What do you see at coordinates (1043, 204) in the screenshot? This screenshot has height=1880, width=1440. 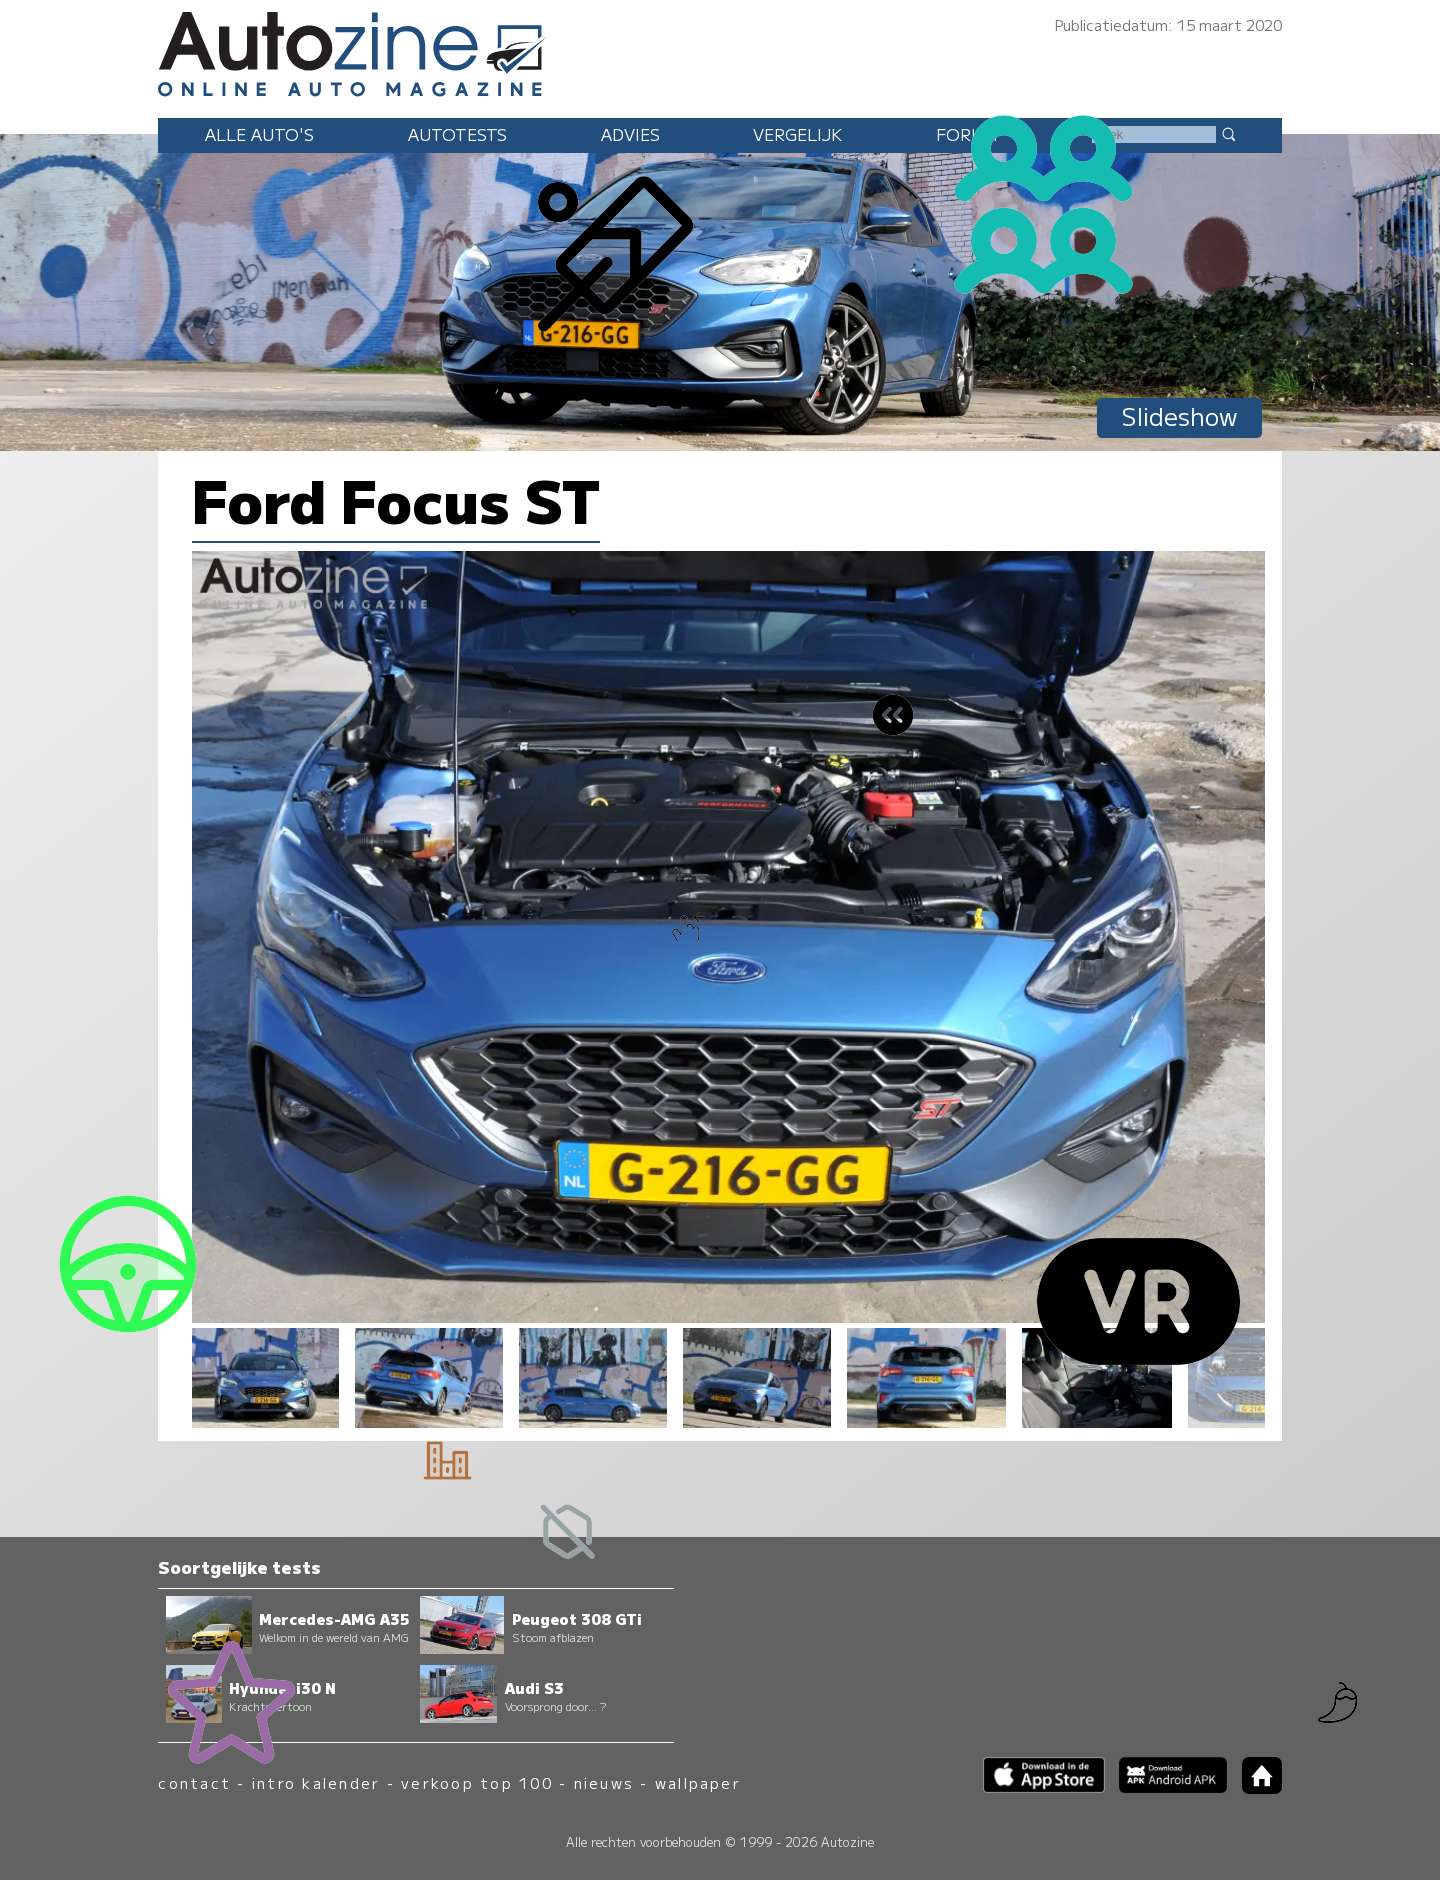 I see `view all team members` at bounding box center [1043, 204].